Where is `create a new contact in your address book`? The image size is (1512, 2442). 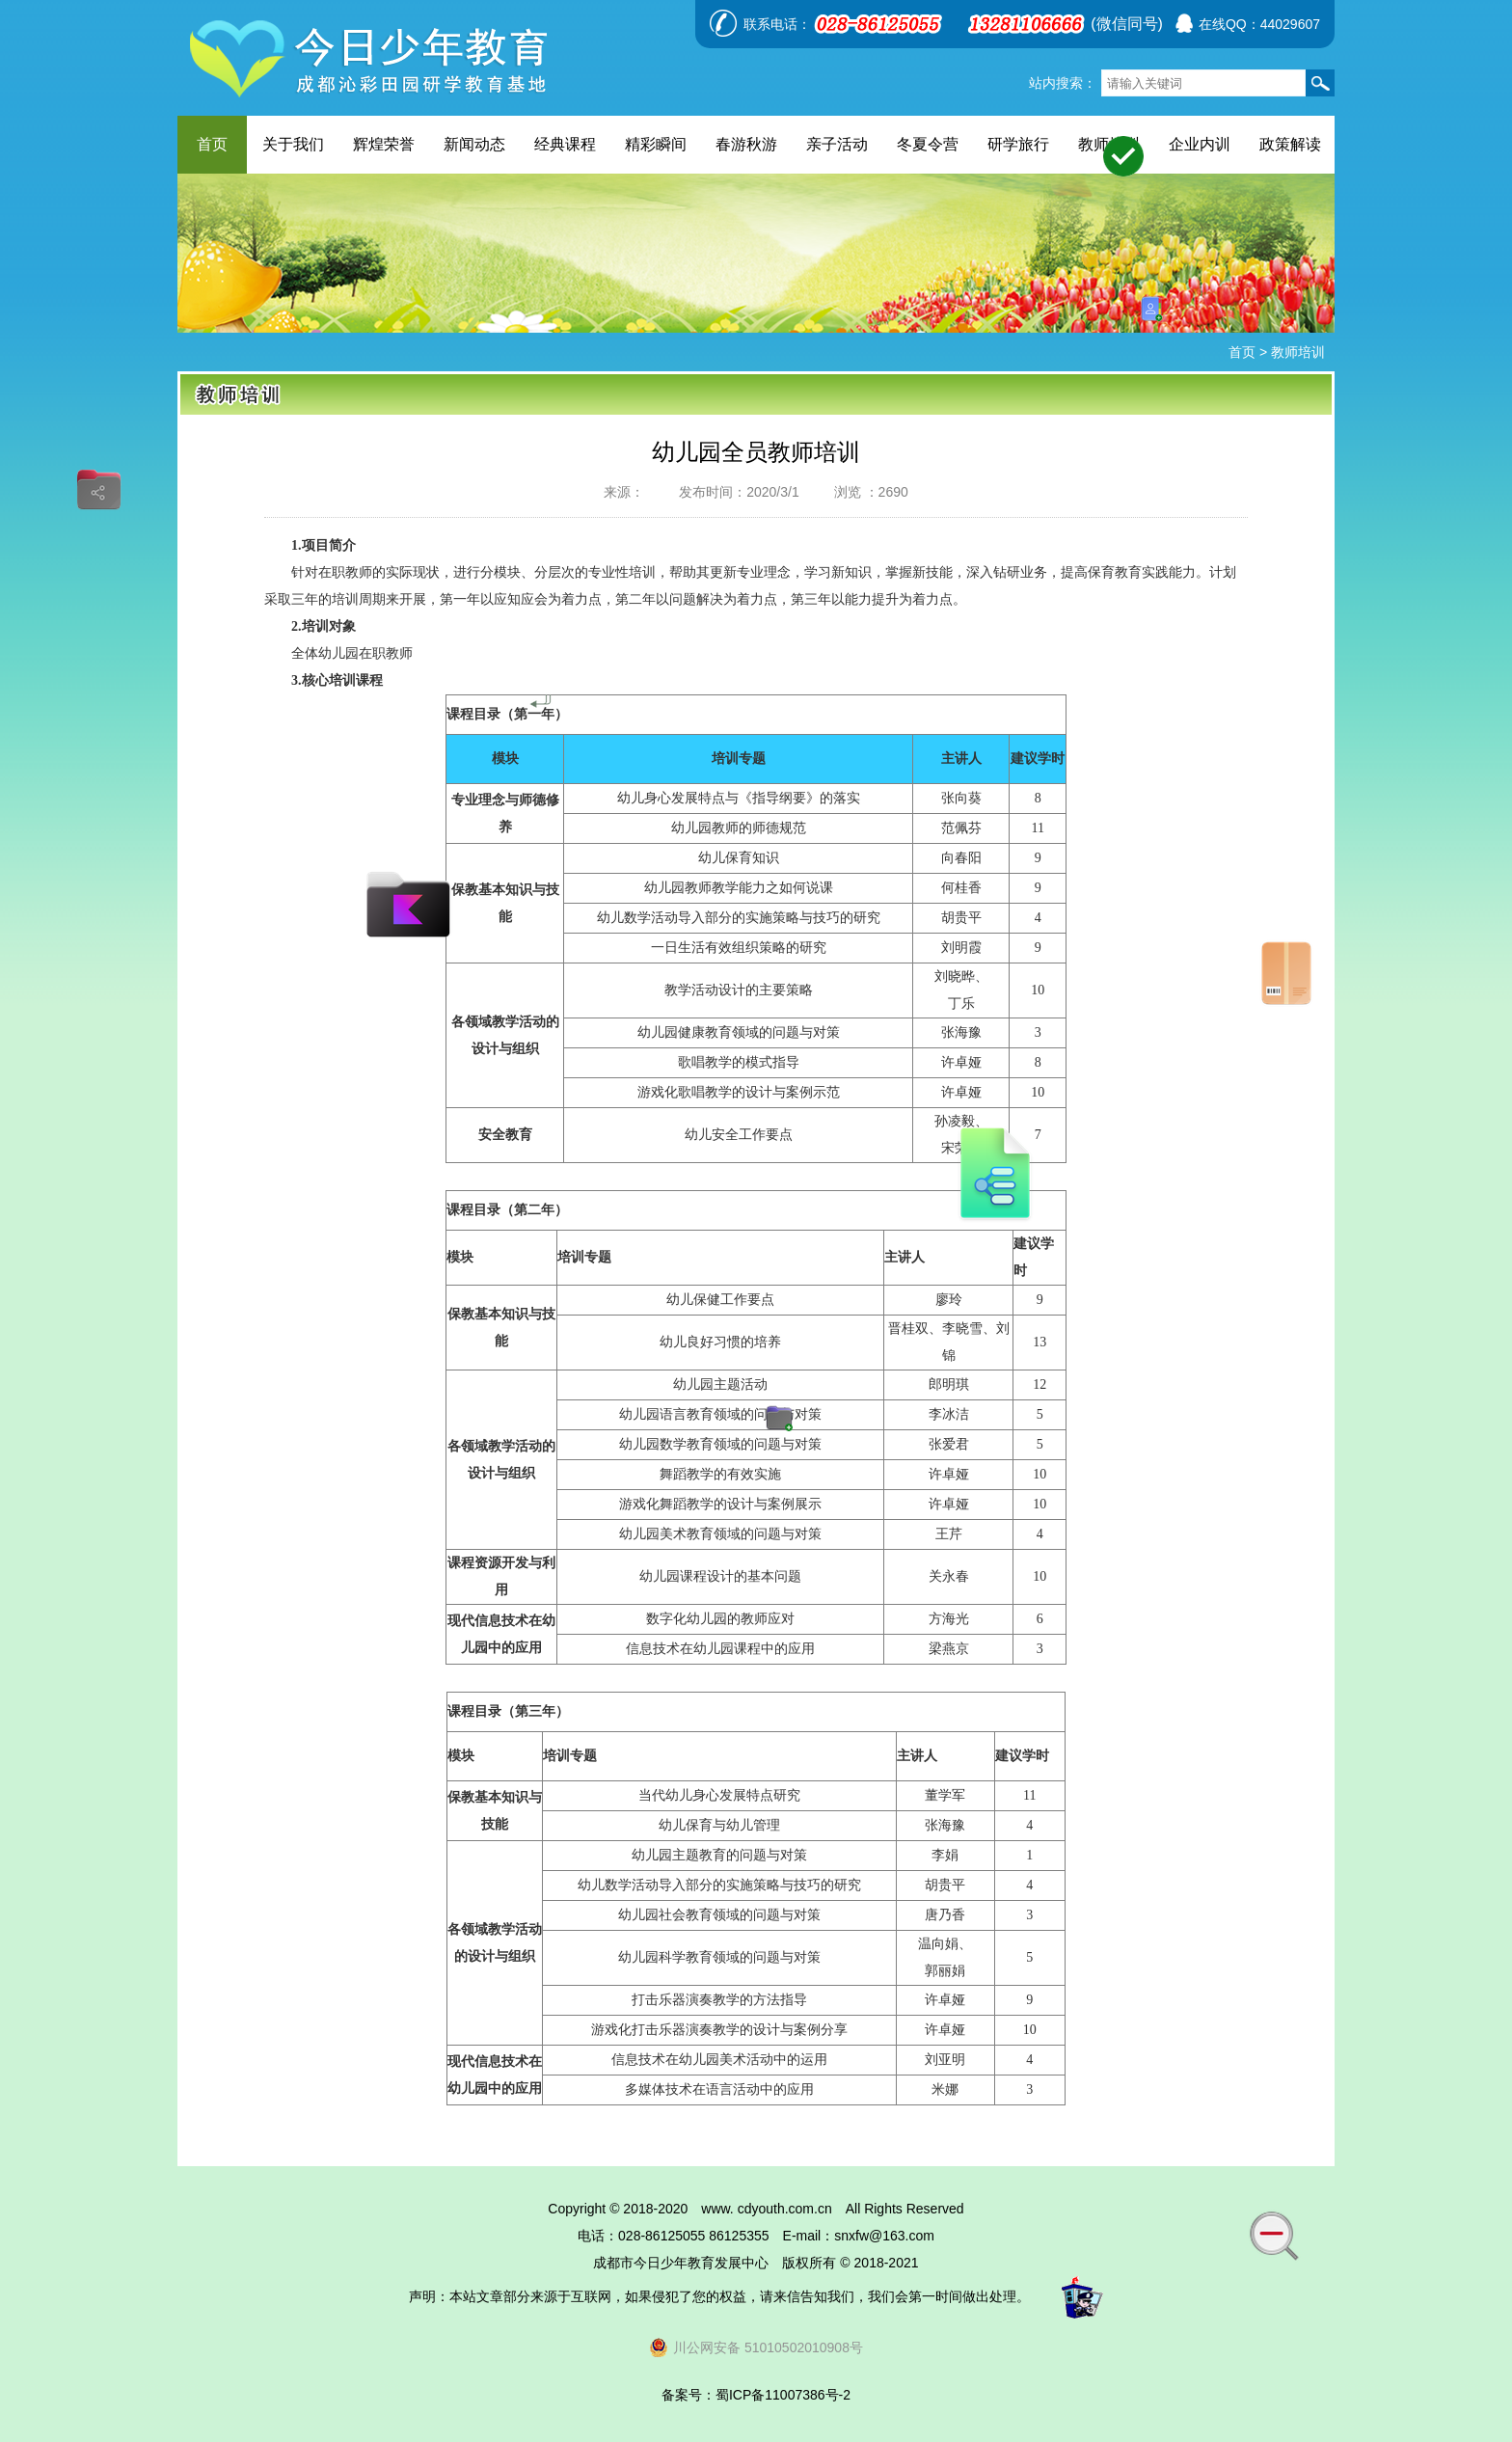 create a new contact in your address book is located at coordinates (1151, 309).